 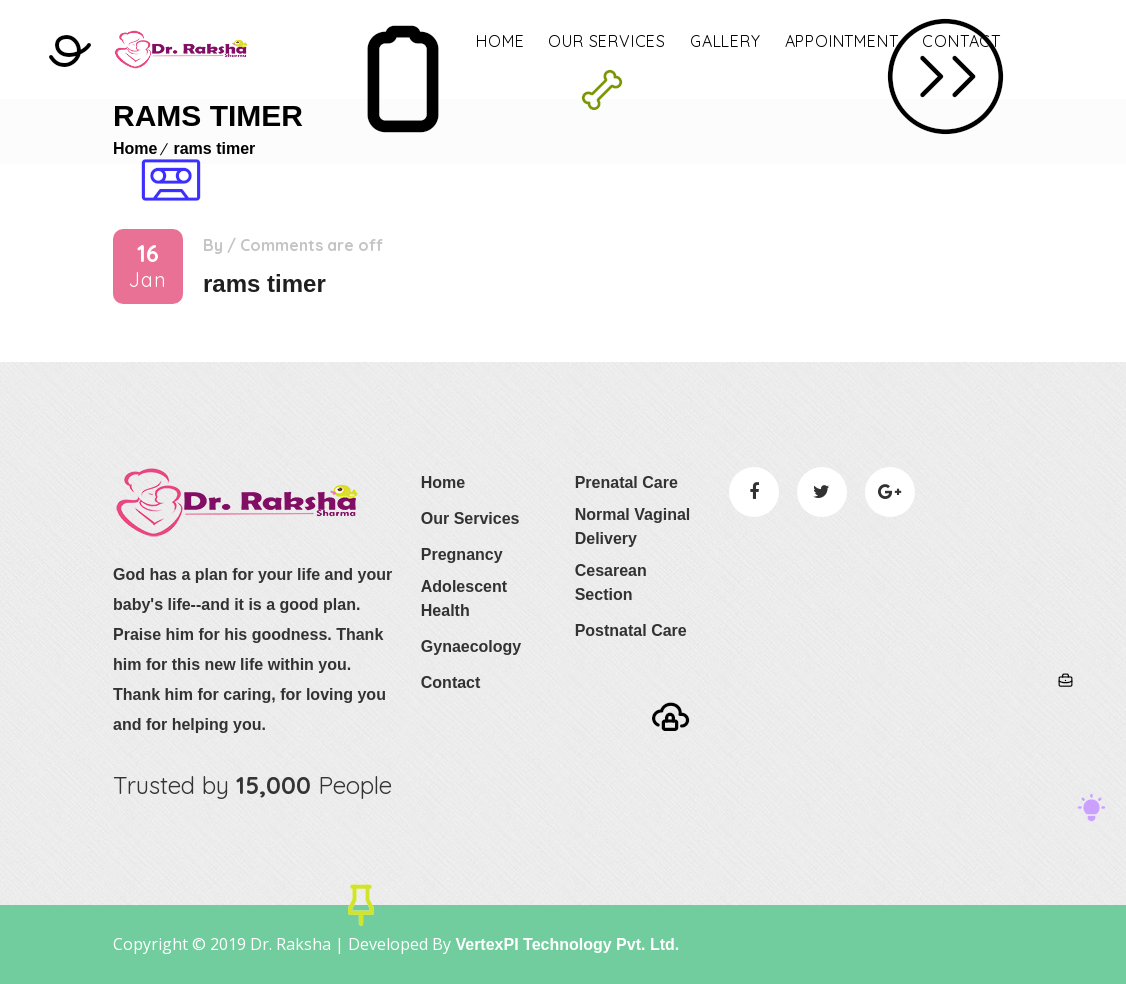 What do you see at coordinates (1065, 680) in the screenshot?
I see `access work or business-related content` at bounding box center [1065, 680].